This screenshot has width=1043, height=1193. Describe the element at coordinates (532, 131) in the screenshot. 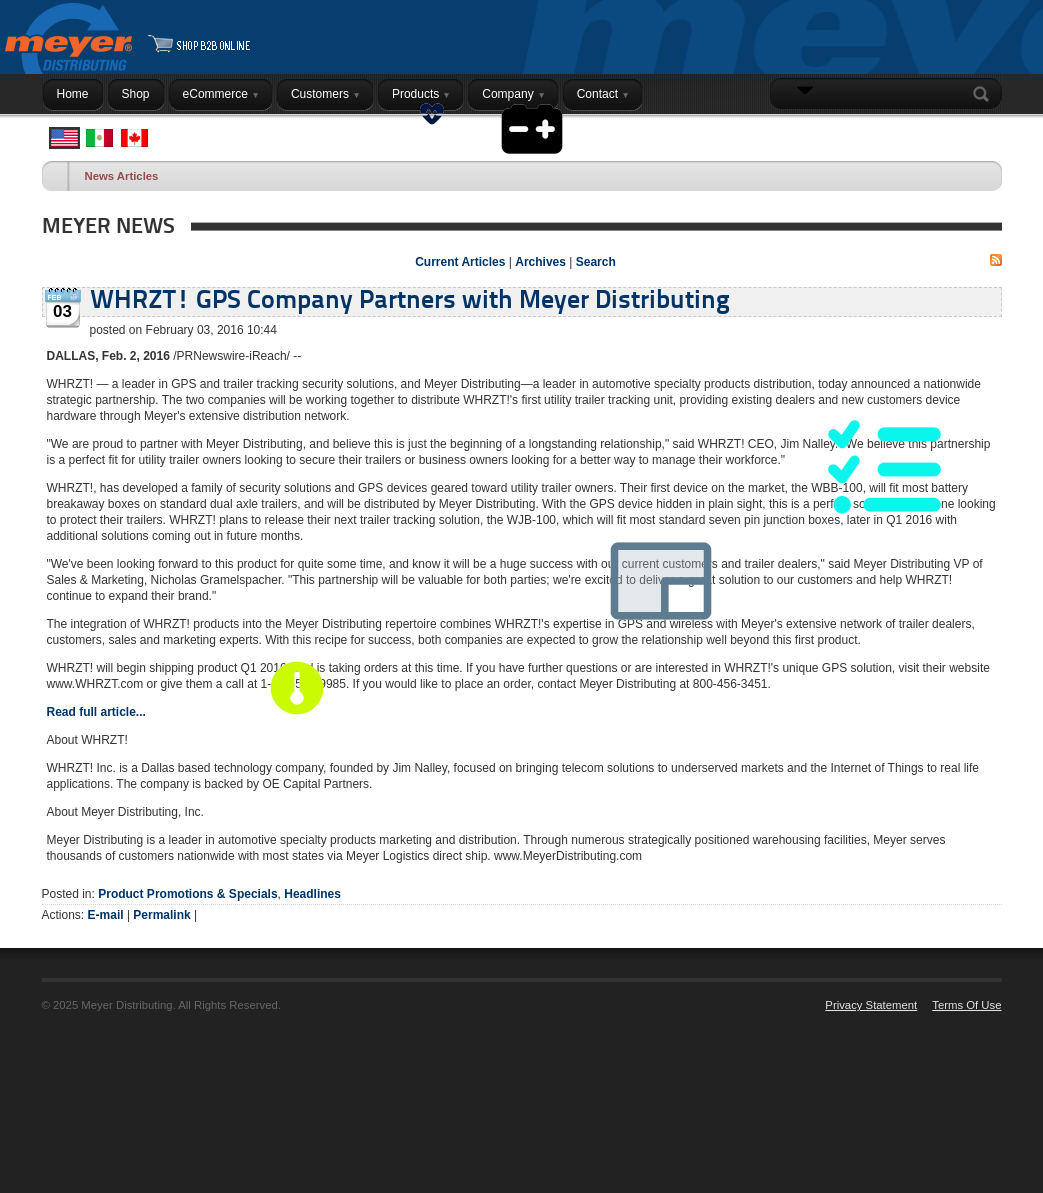

I see `check vehicle battery status` at that location.